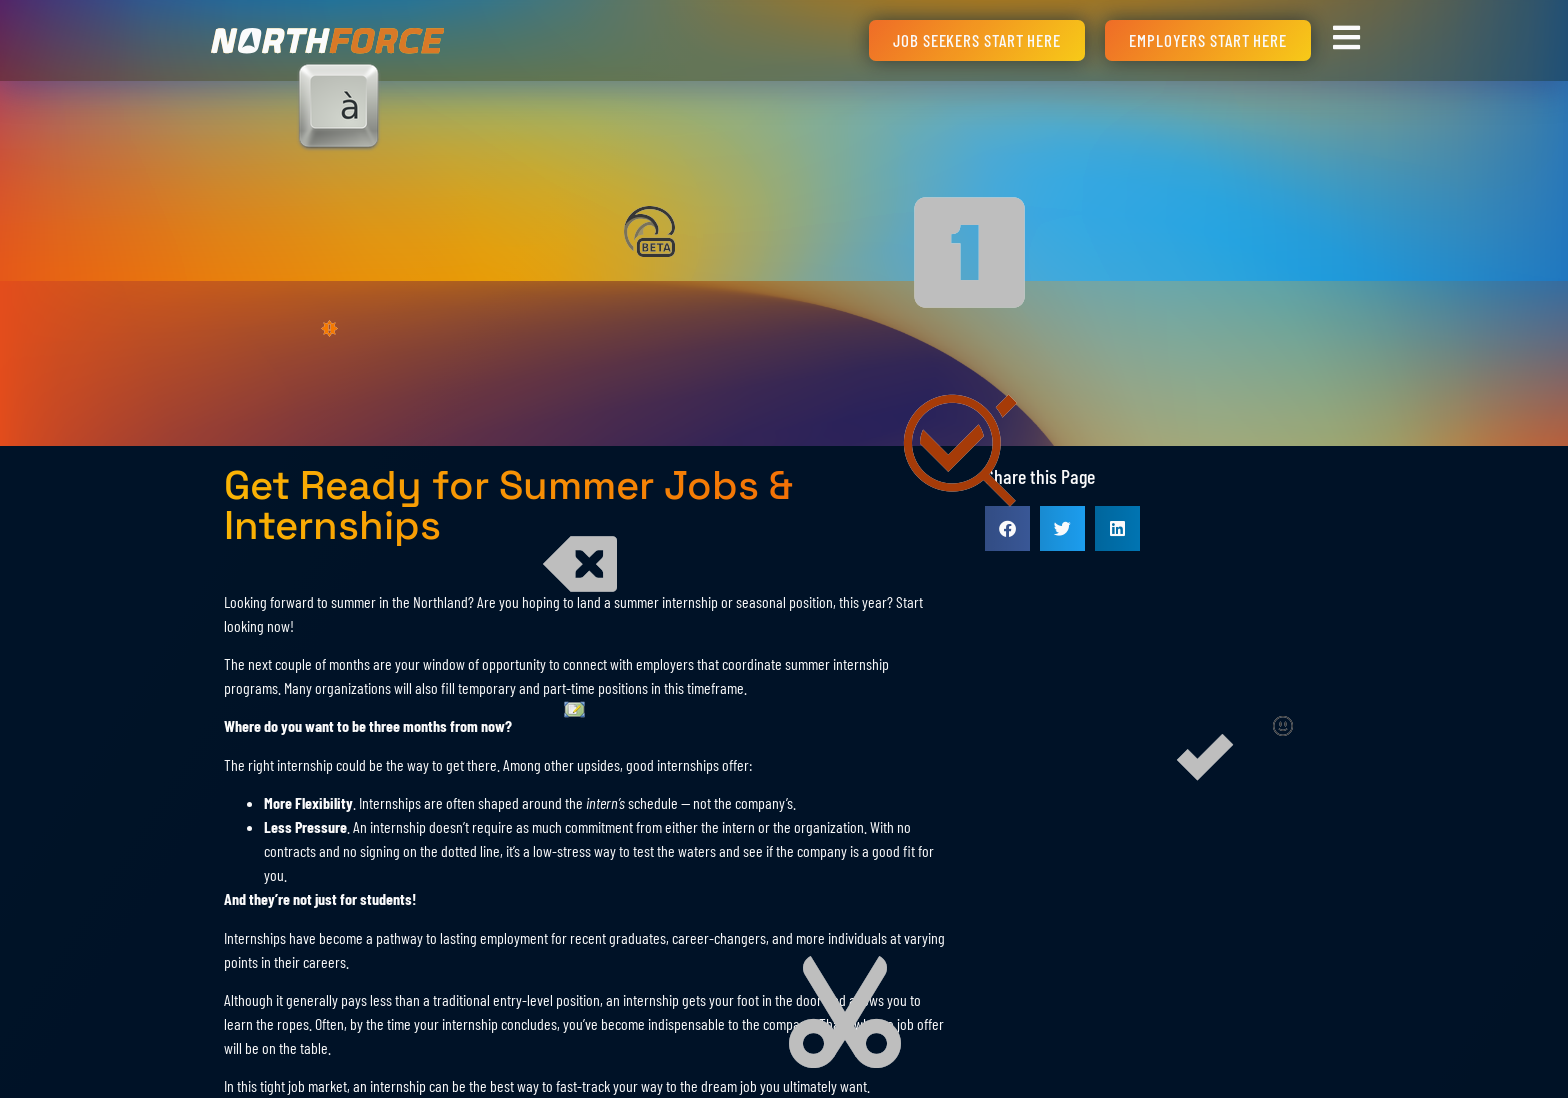 Image resolution: width=1568 pixels, height=1098 pixels. I want to click on access people and smiley emoji category, so click(1283, 726).